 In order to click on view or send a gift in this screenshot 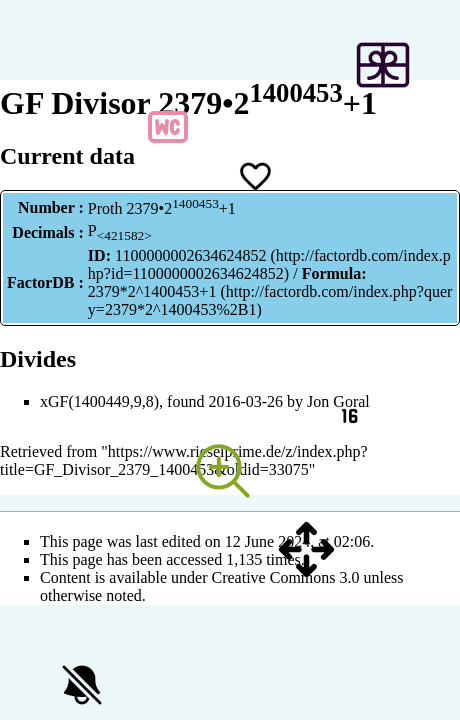, I will do `click(383, 65)`.